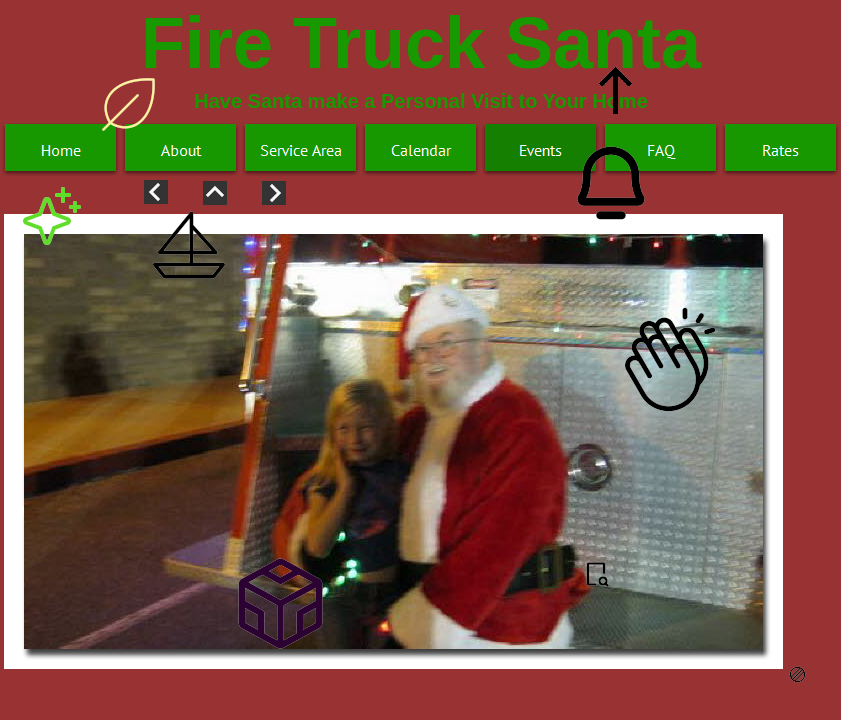 The width and height of the screenshot is (841, 720). Describe the element at coordinates (280, 603) in the screenshot. I see `open CodeSandbox development environment` at that location.